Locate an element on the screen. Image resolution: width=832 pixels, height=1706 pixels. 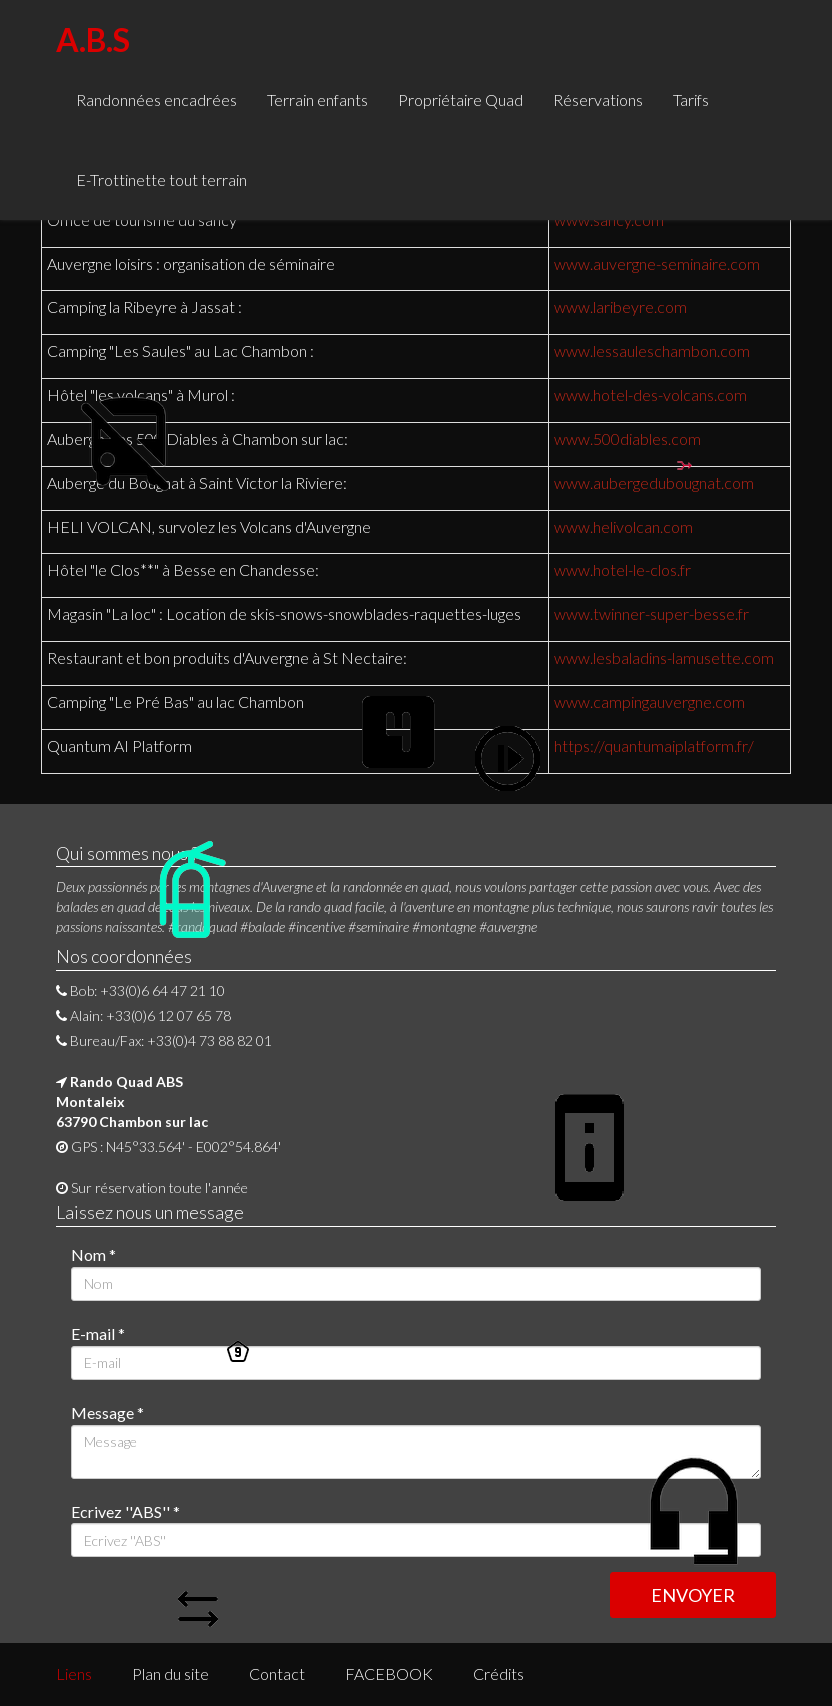
access fire safety information is located at coordinates (188, 891).